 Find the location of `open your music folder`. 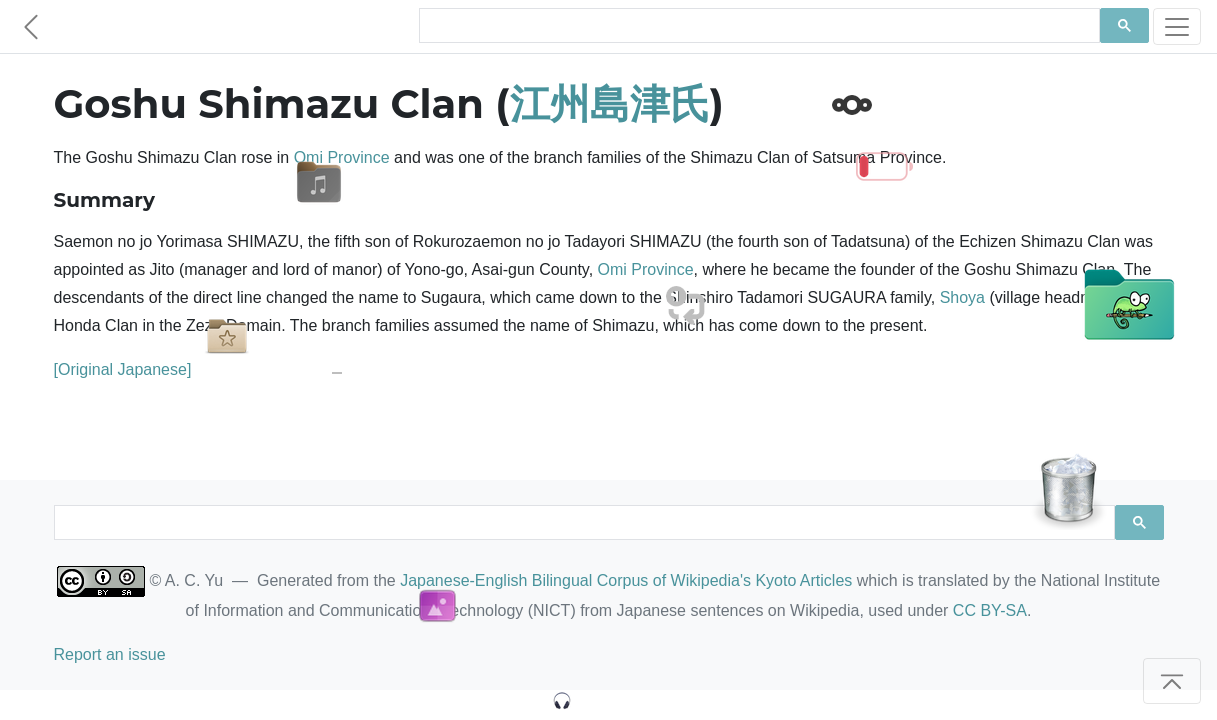

open your music folder is located at coordinates (319, 182).